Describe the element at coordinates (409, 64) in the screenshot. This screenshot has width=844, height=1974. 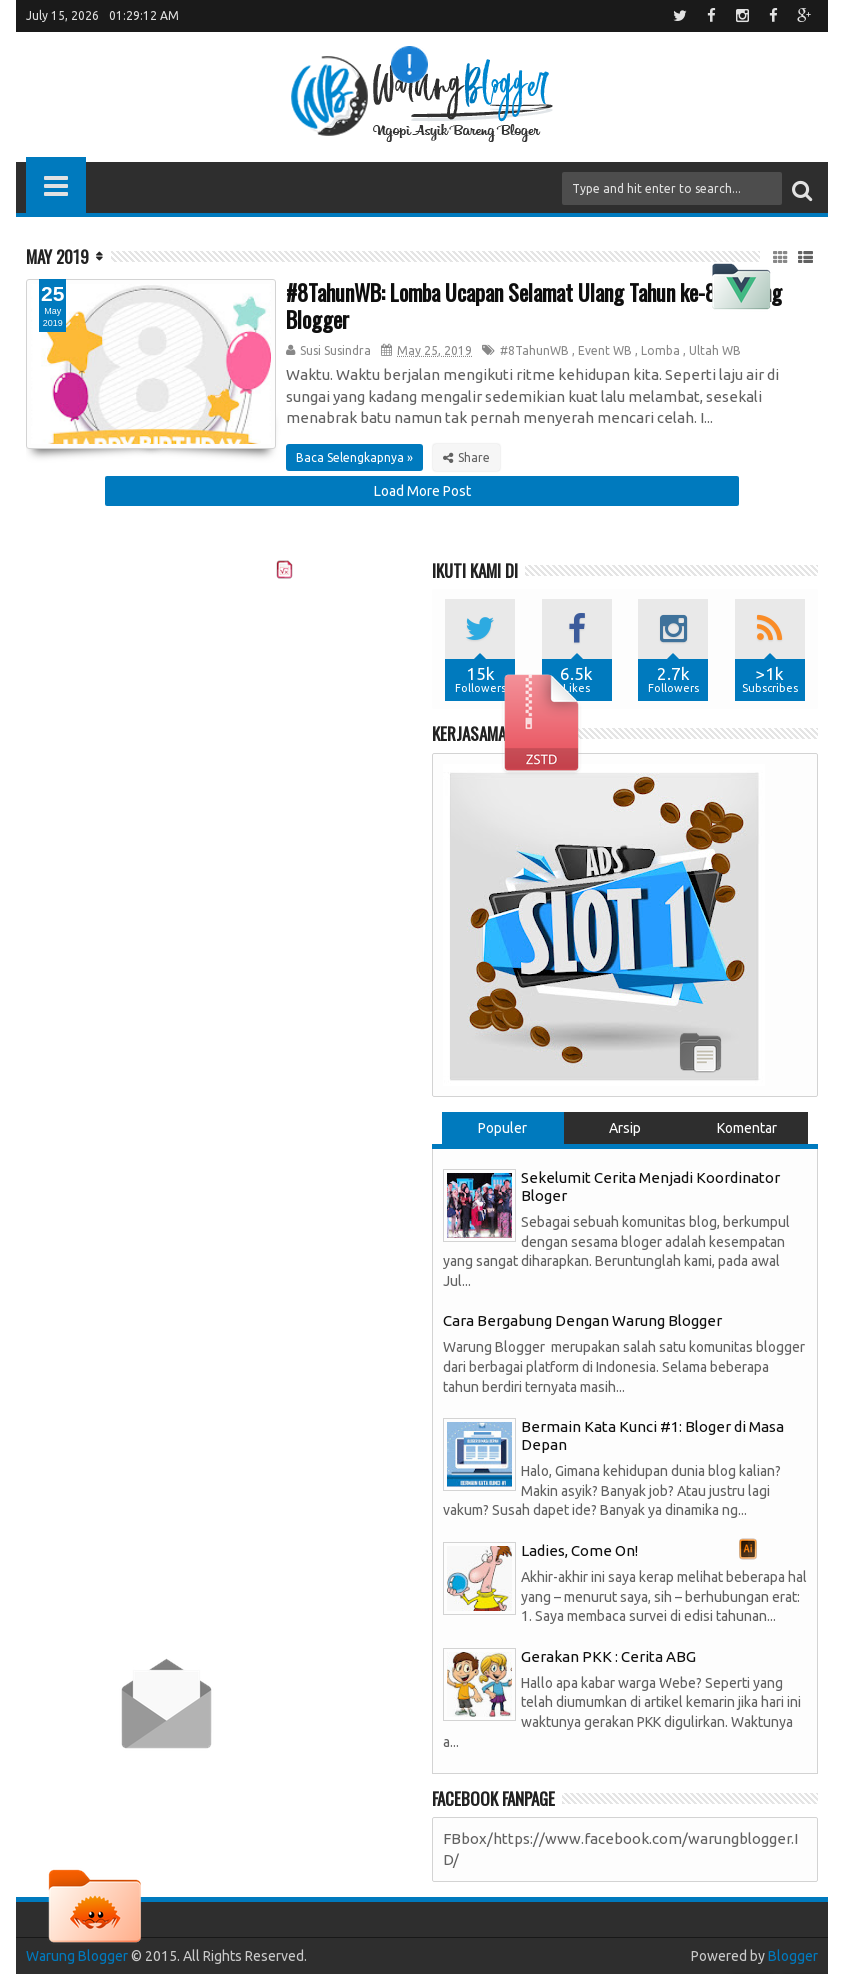
I see `mark email as important` at that location.